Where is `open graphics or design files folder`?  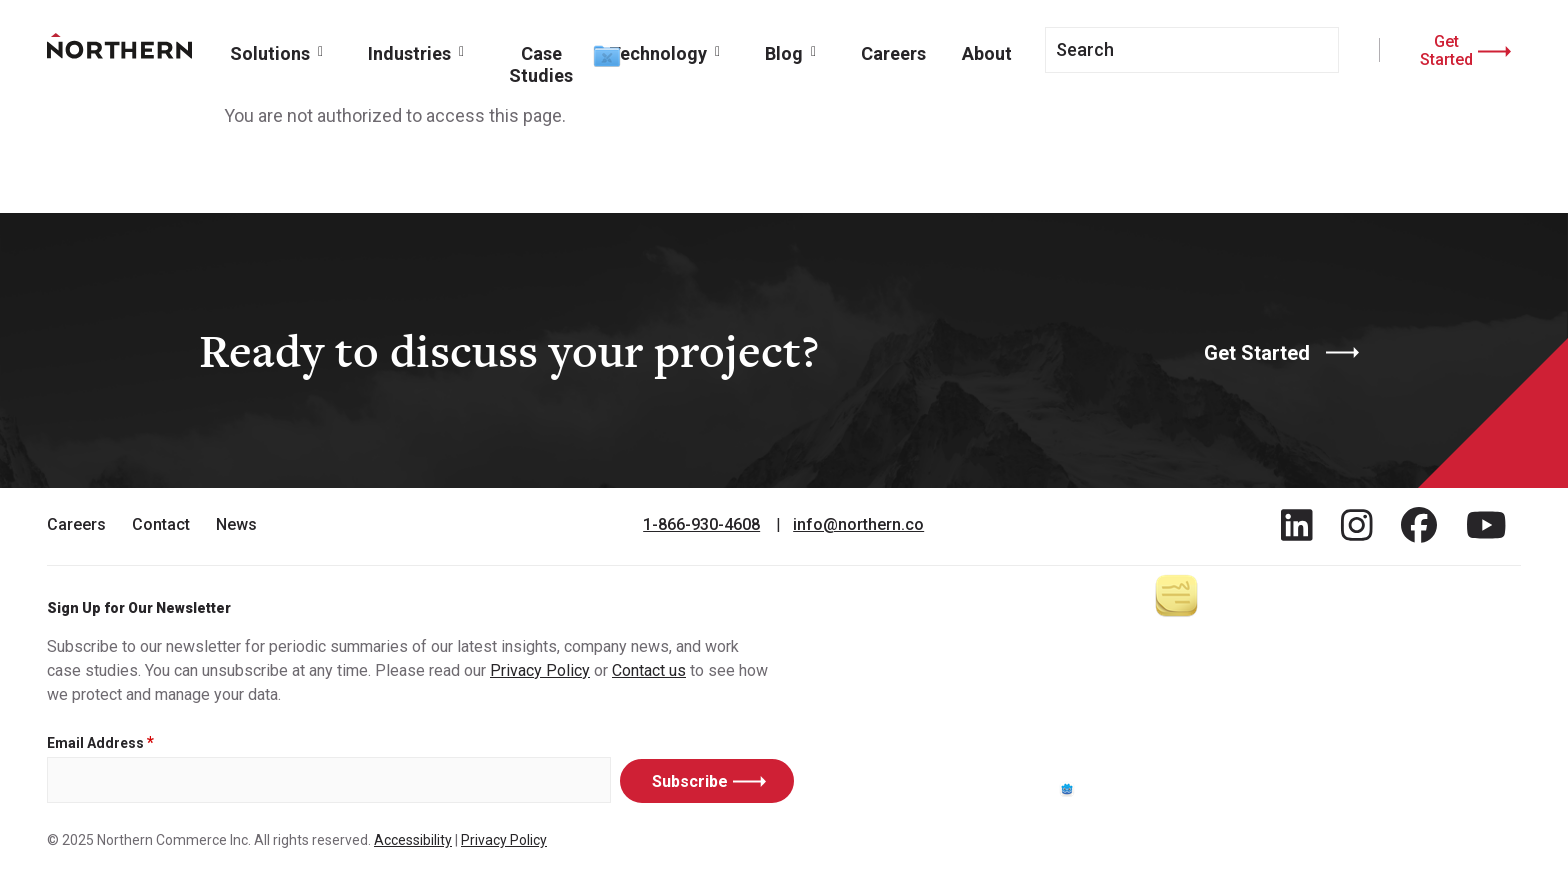 open graphics or design files folder is located at coordinates (607, 56).